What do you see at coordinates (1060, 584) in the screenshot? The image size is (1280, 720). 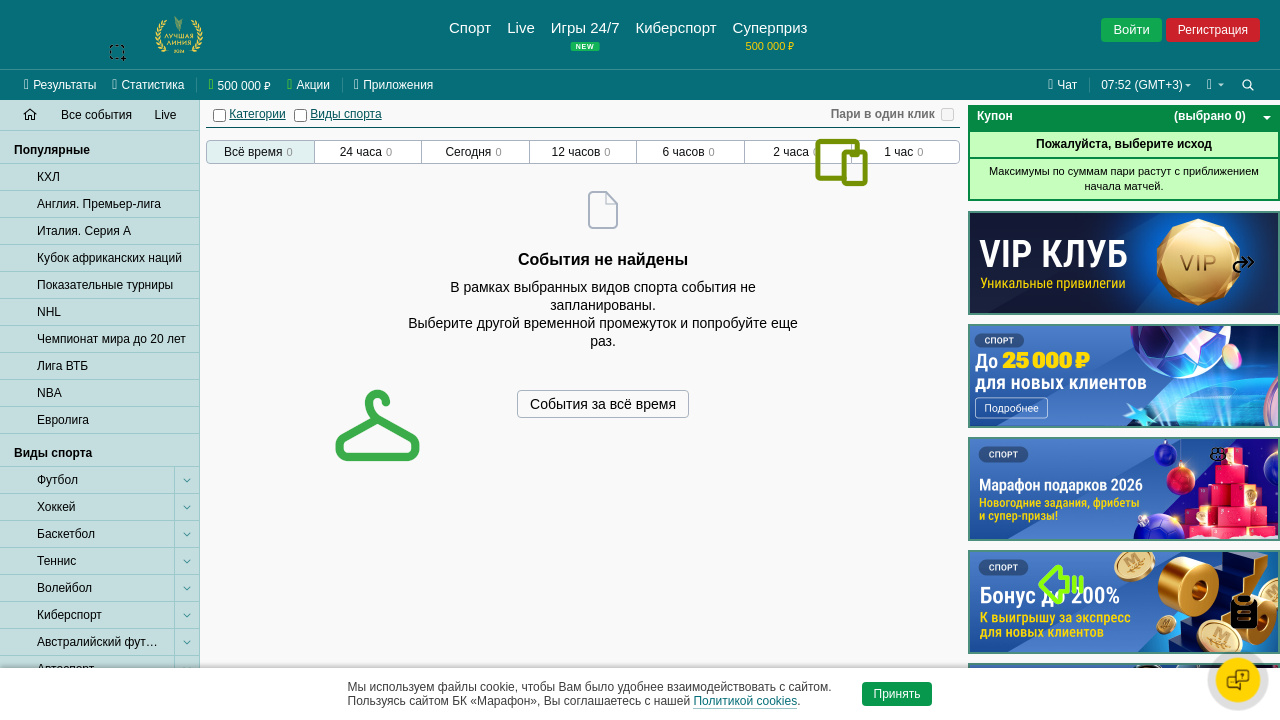 I see `go back to previous content` at bounding box center [1060, 584].